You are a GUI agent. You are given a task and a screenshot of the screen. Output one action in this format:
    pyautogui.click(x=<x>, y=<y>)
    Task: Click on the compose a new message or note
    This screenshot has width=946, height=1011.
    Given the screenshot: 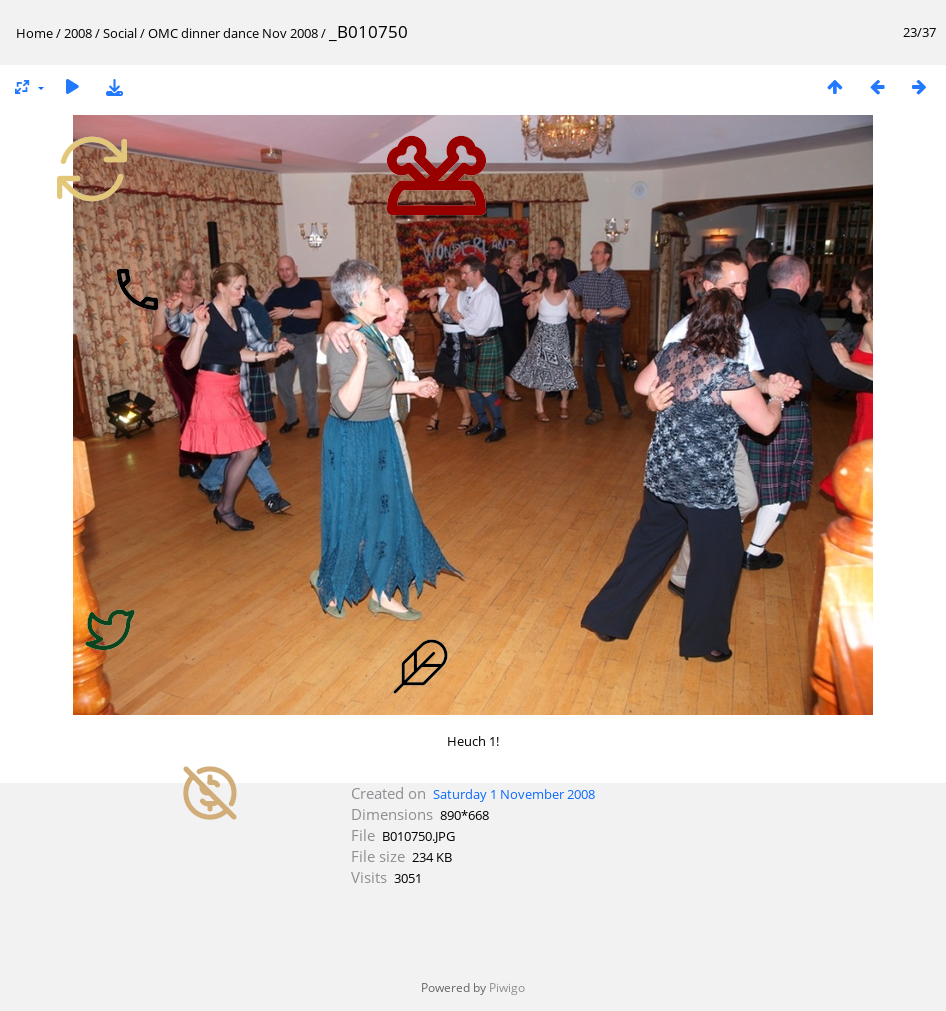 What is the action you would take?
    pyautogui.click(x=419, y=667)
    